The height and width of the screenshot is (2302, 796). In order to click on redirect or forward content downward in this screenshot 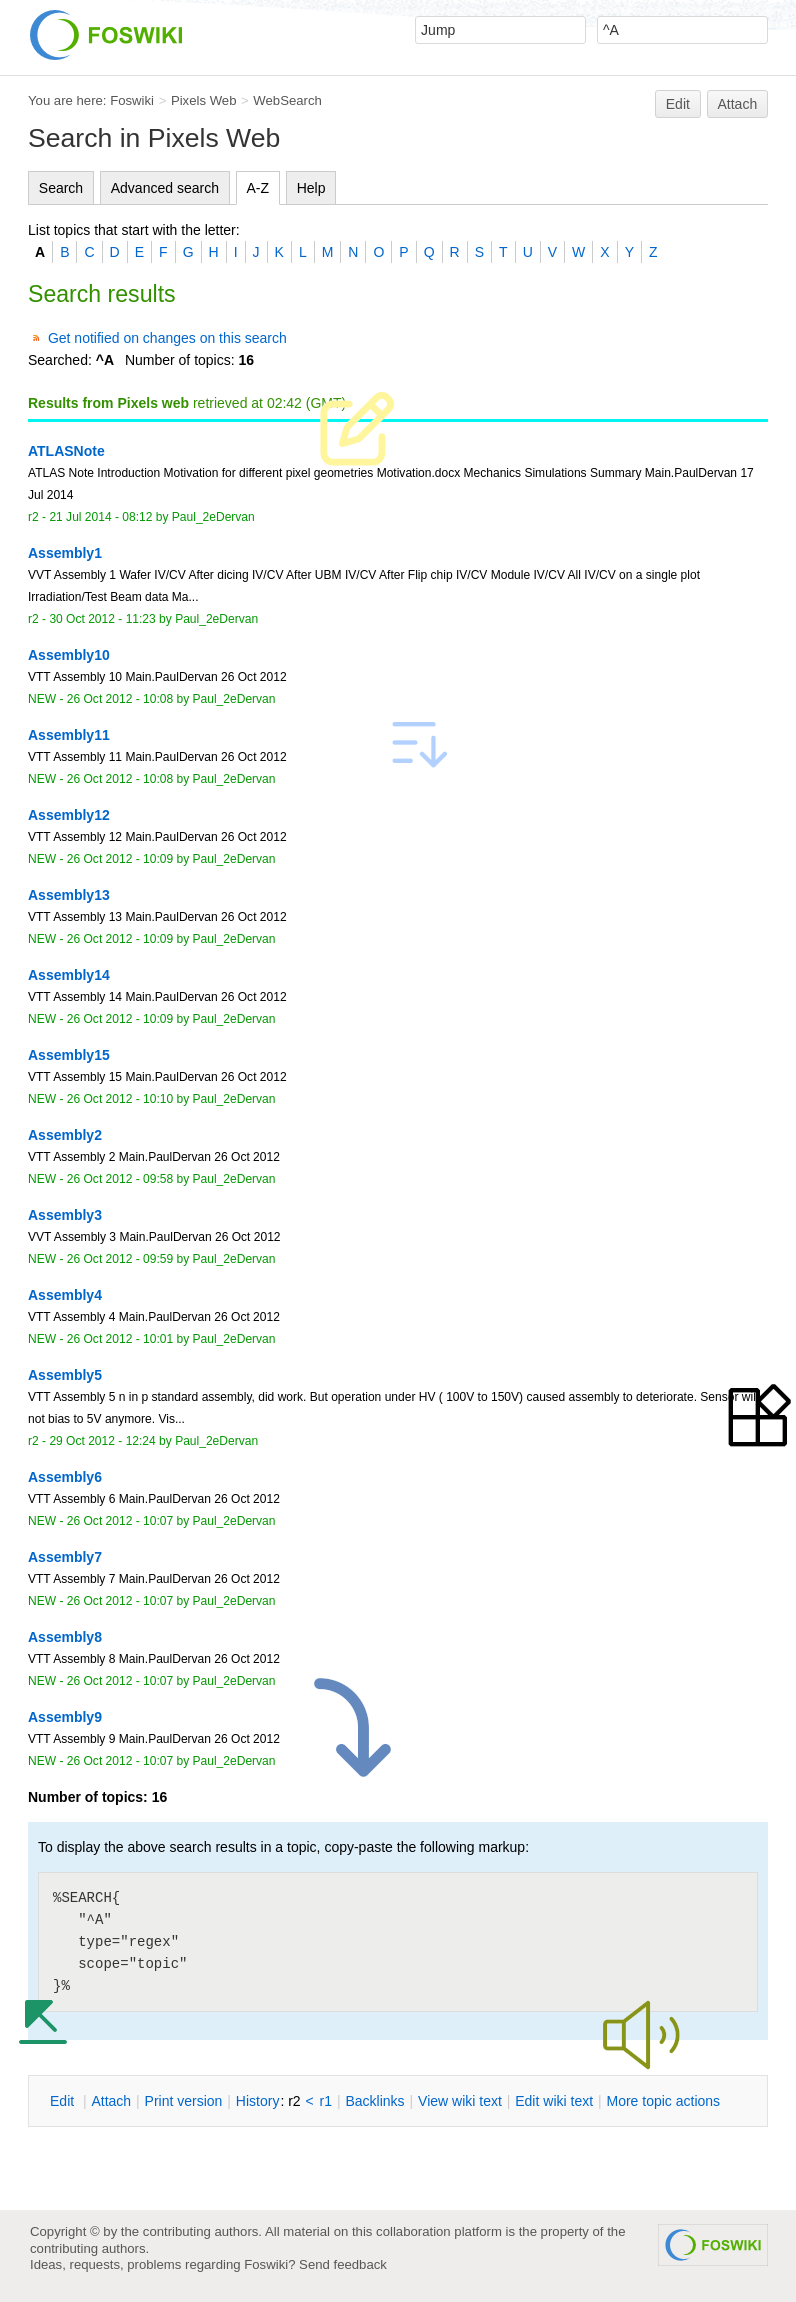, I will do `click(352, 1727)`.